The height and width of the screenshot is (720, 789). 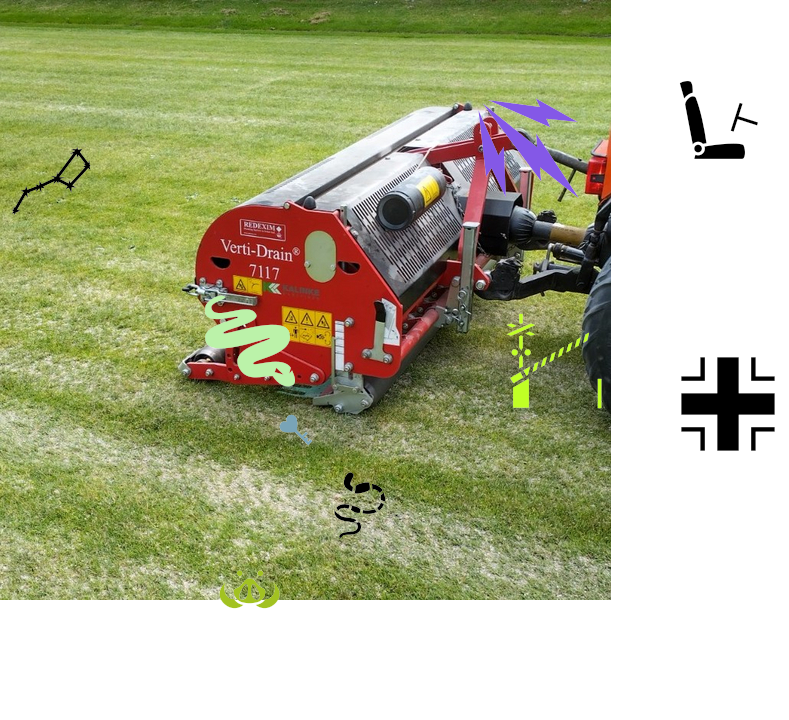 I want to click on indicates lightning or electrical storm warning, so click(x=528, y=148).